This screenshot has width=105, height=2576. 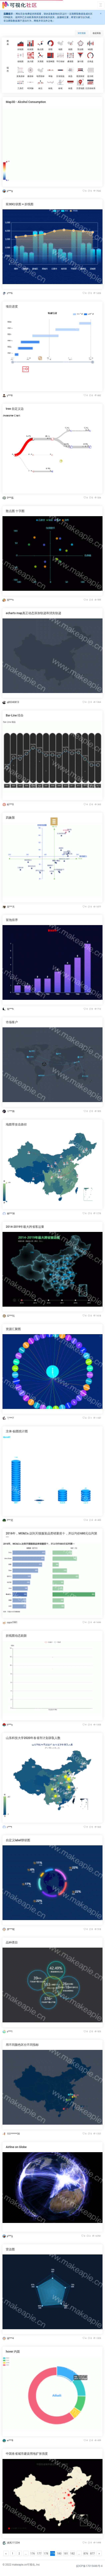 I want to click on view document list, so click(x=54, y=821).